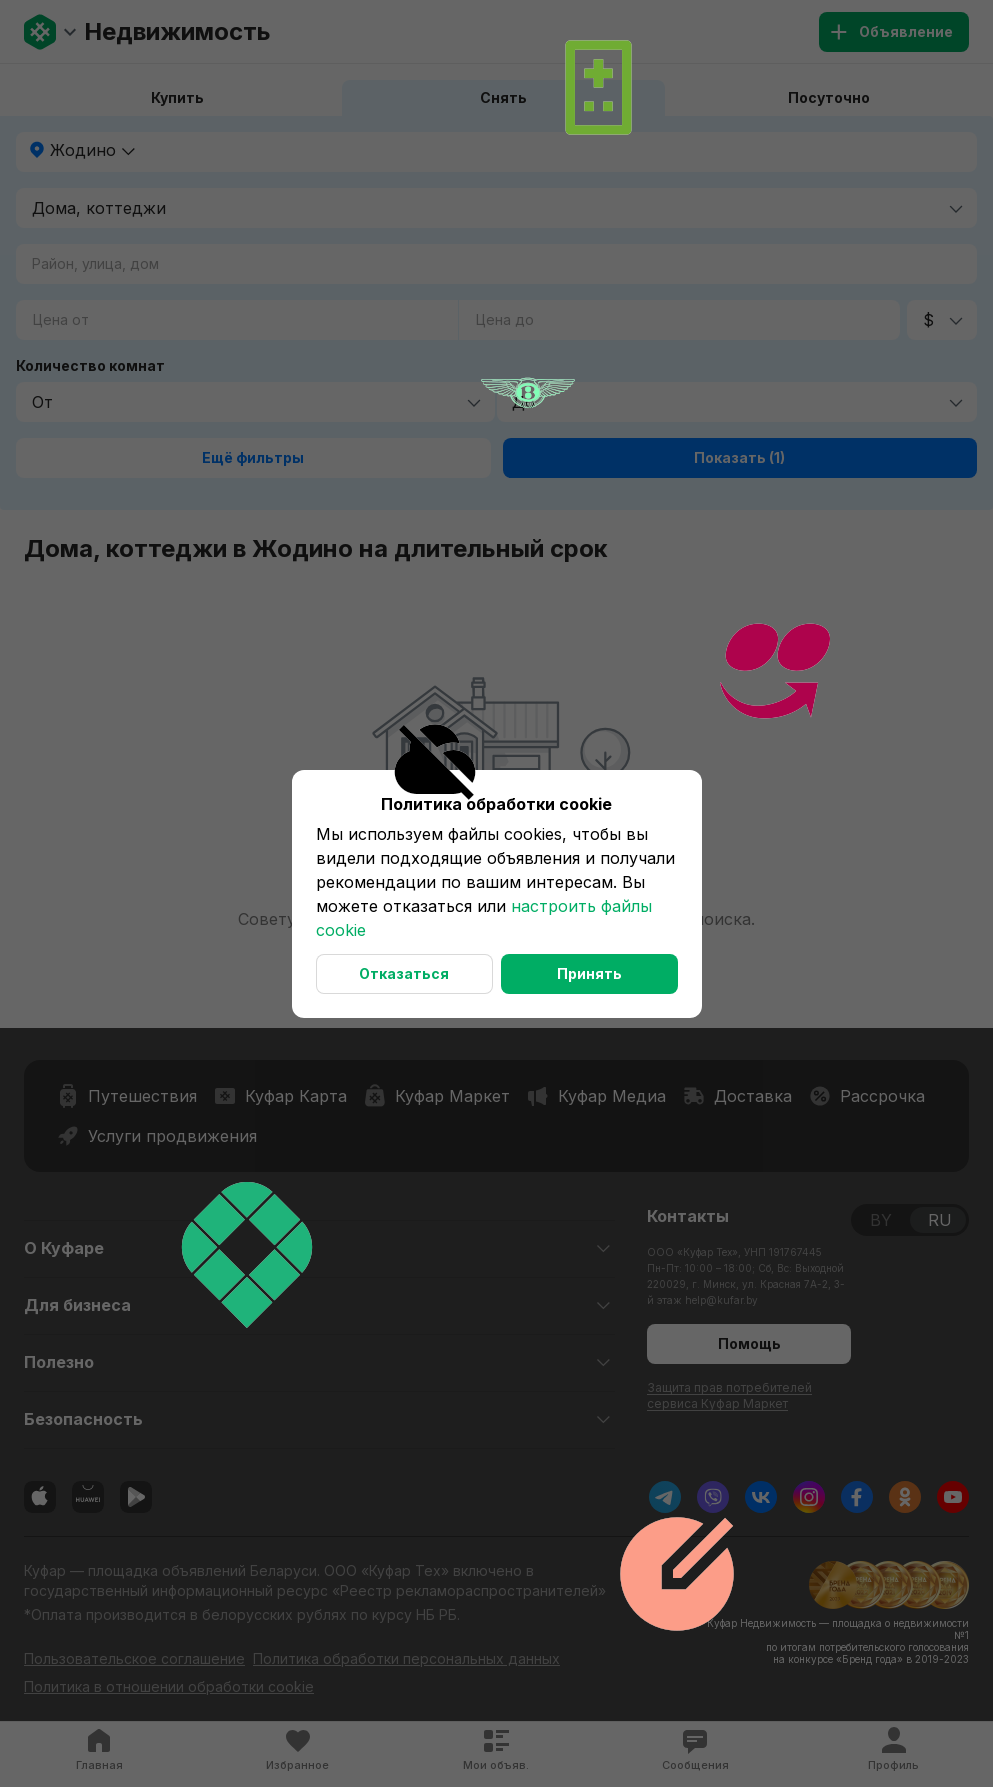 The width and height of the screenshot is (993, 1787). Describe the element at coordinates (247, 1255) in the screenshot. I see `MapTiler company logo` at that location.